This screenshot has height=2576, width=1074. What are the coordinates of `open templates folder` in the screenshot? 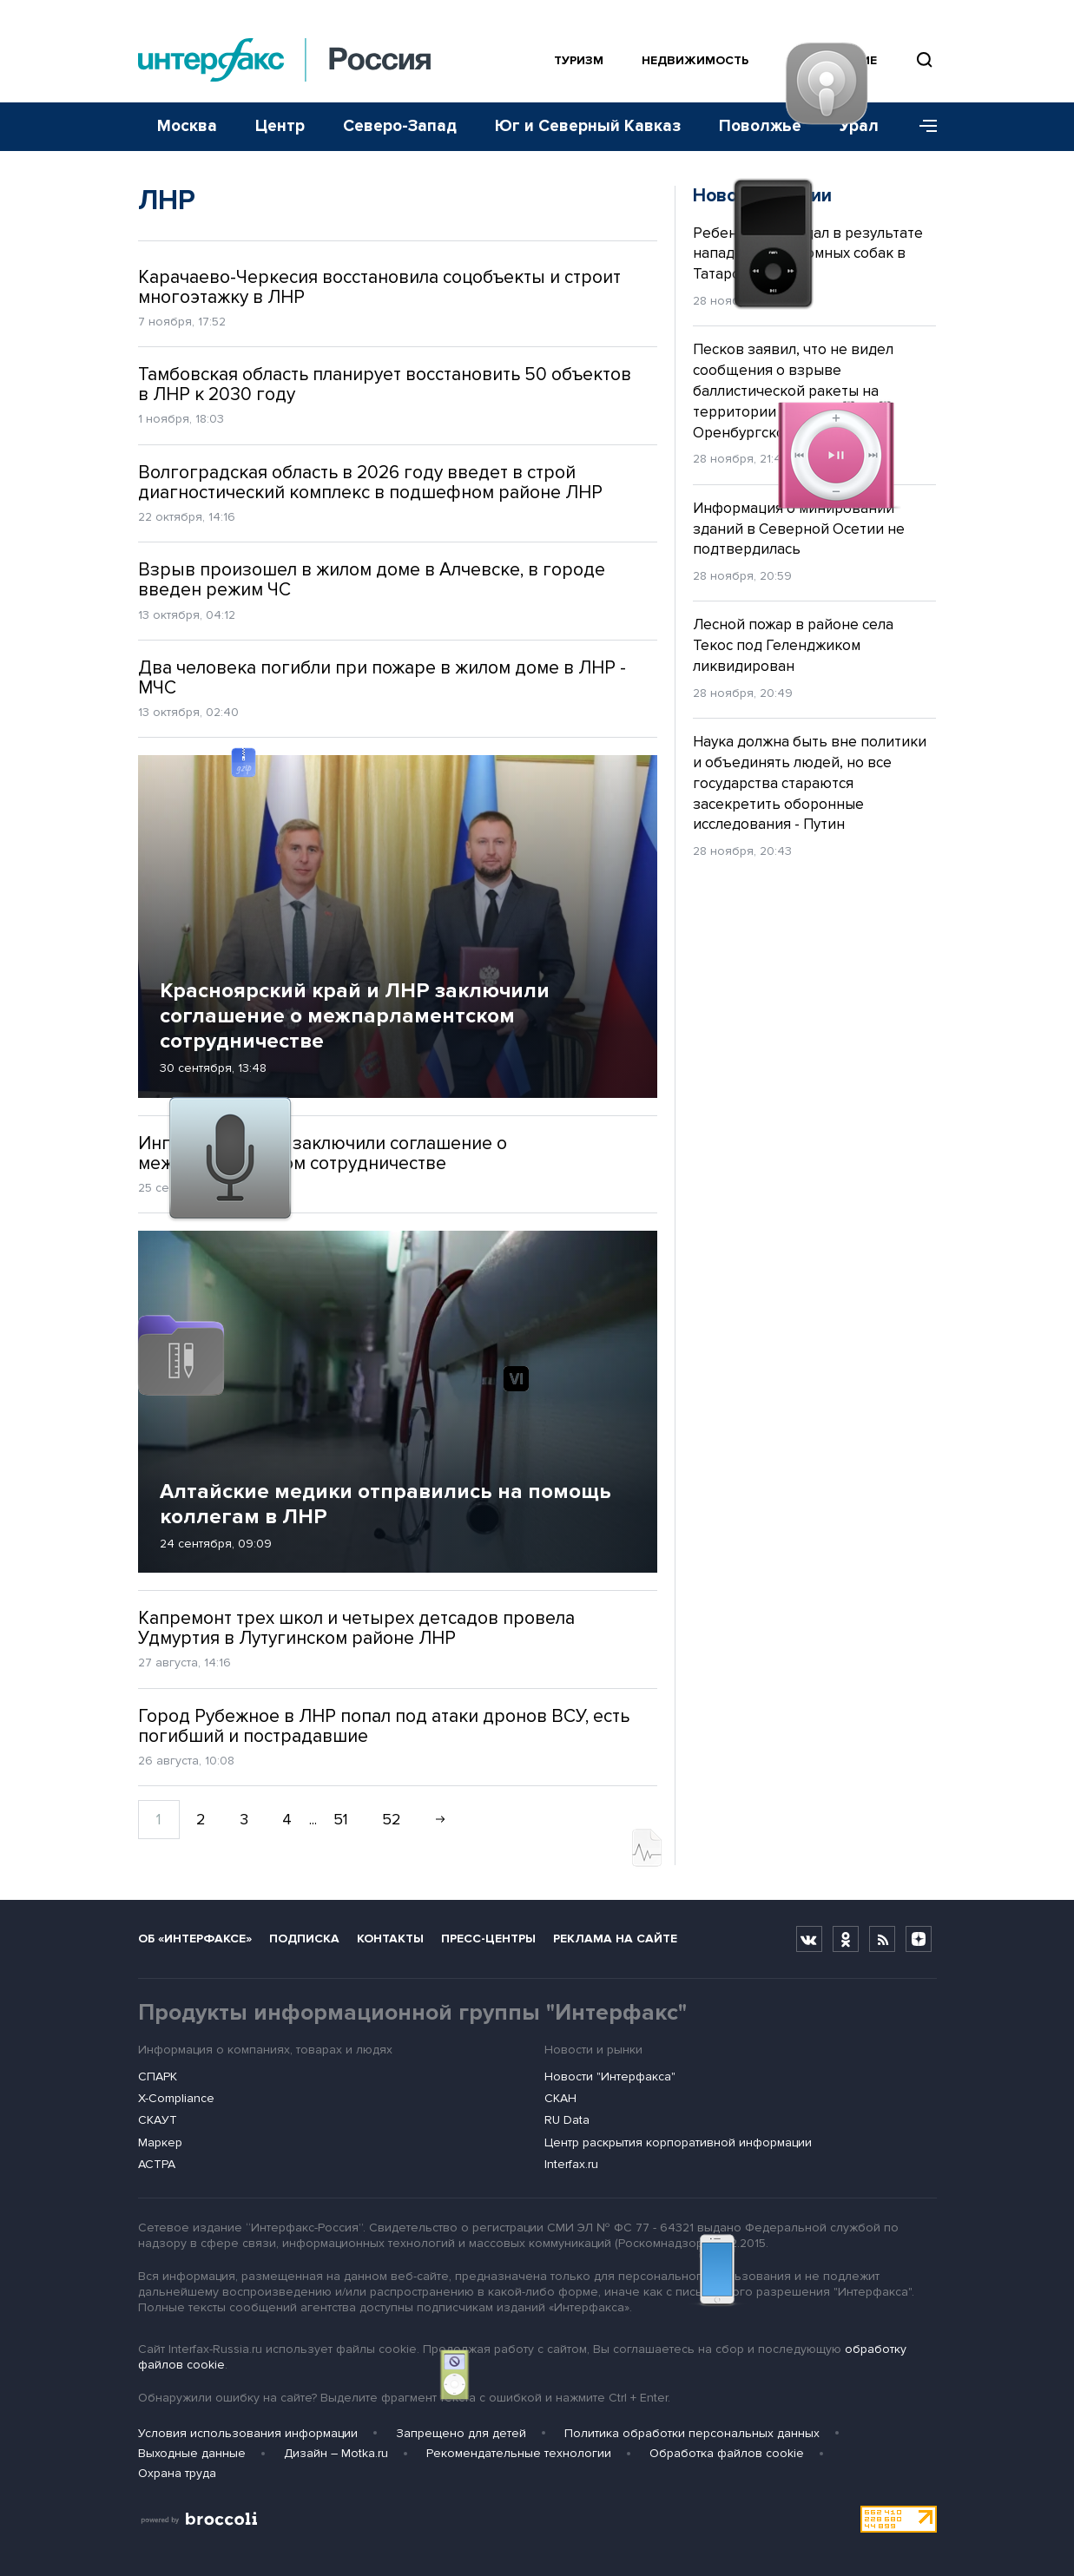 It's located at (181, 1355).